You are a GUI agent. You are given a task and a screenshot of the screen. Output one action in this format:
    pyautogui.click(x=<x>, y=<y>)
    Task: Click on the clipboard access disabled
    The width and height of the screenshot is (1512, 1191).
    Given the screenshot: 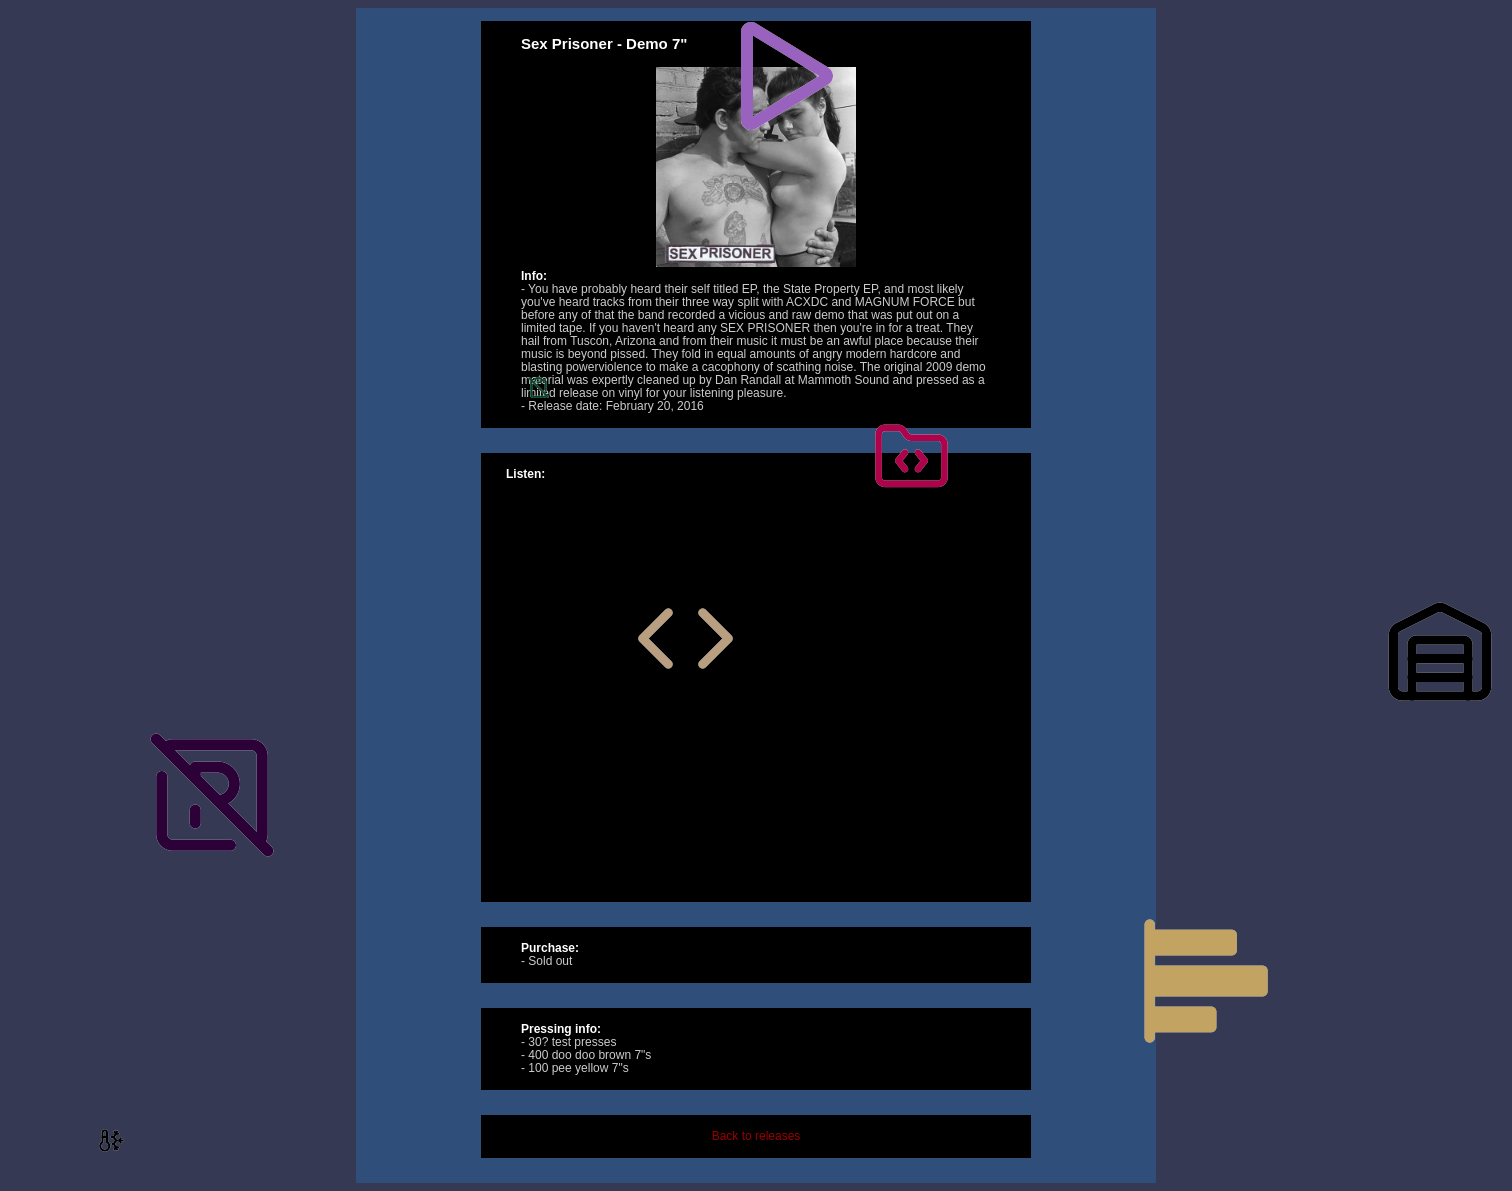 What is the action you would take?
    pyautogui.click(x=538, y=387)
    